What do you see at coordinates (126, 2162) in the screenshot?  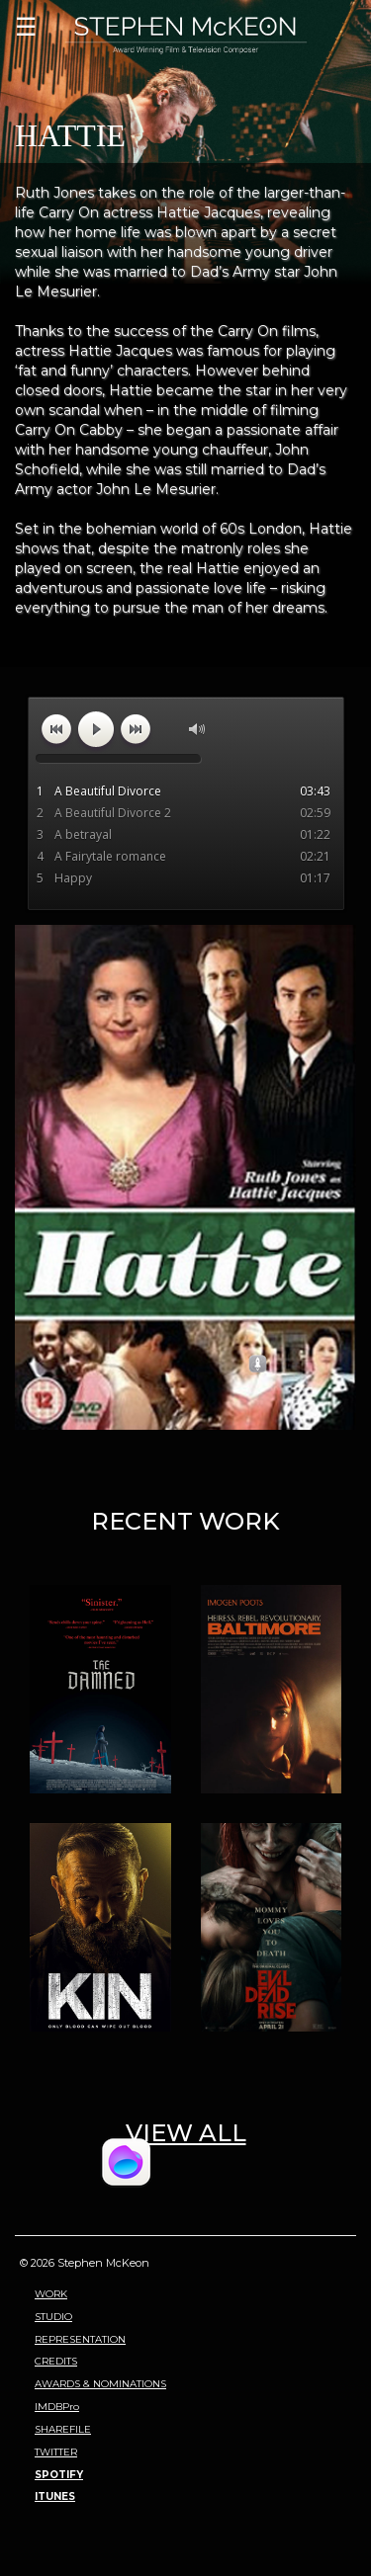 I see `open fleet IDE application` at bounding box center [126, 2162].